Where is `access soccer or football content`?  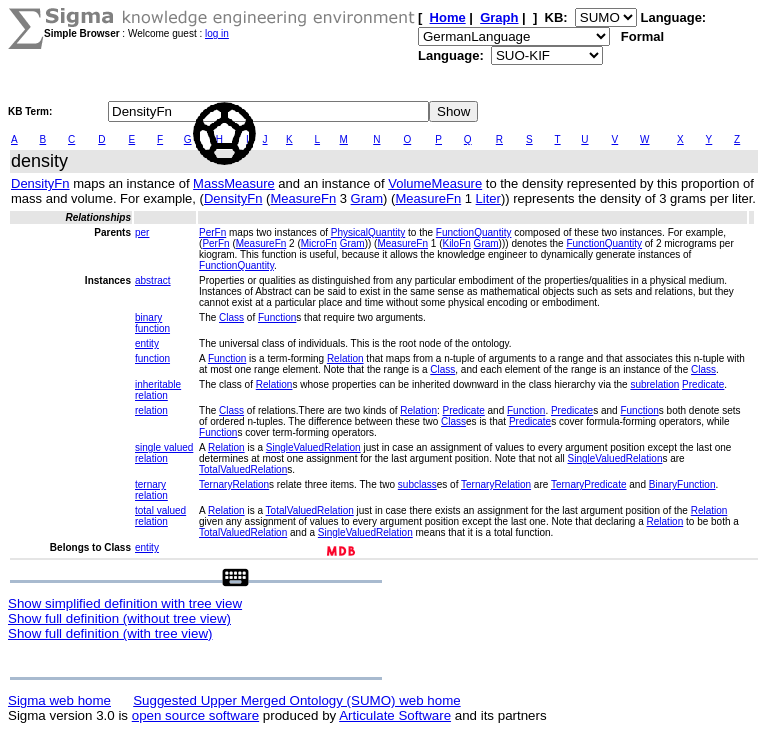 access soccer or football content is located at coordinates (224, 133).